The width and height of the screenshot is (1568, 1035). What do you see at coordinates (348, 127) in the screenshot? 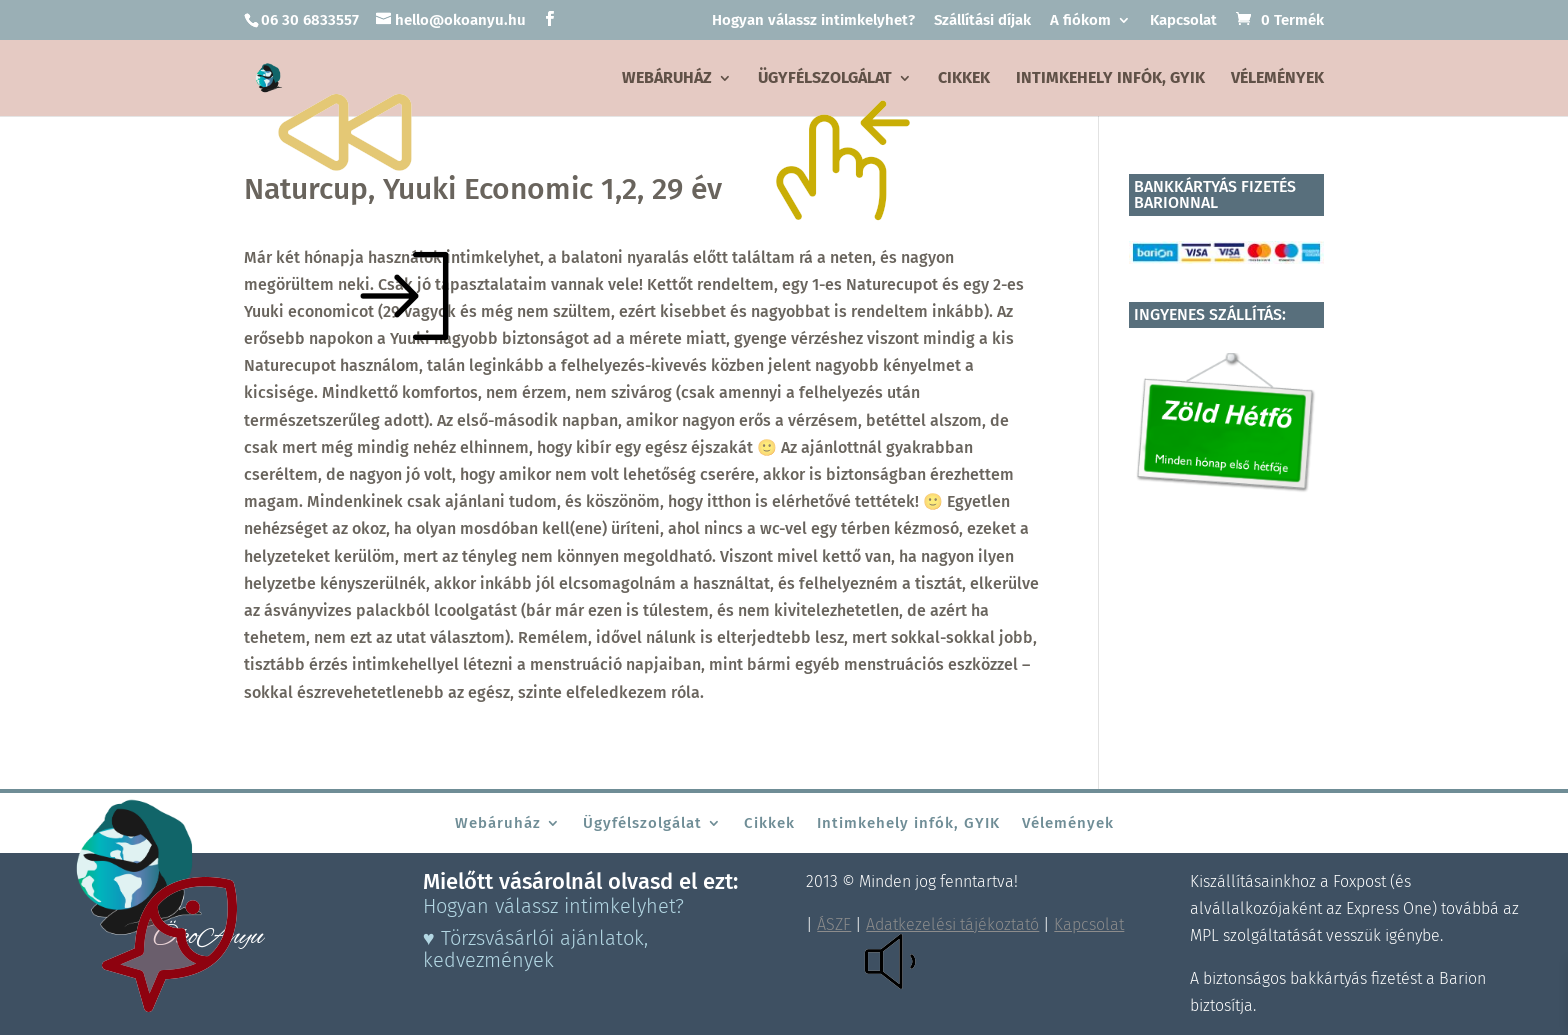
I see `rewind or skip to previous track` at bounding box center [348, 127].